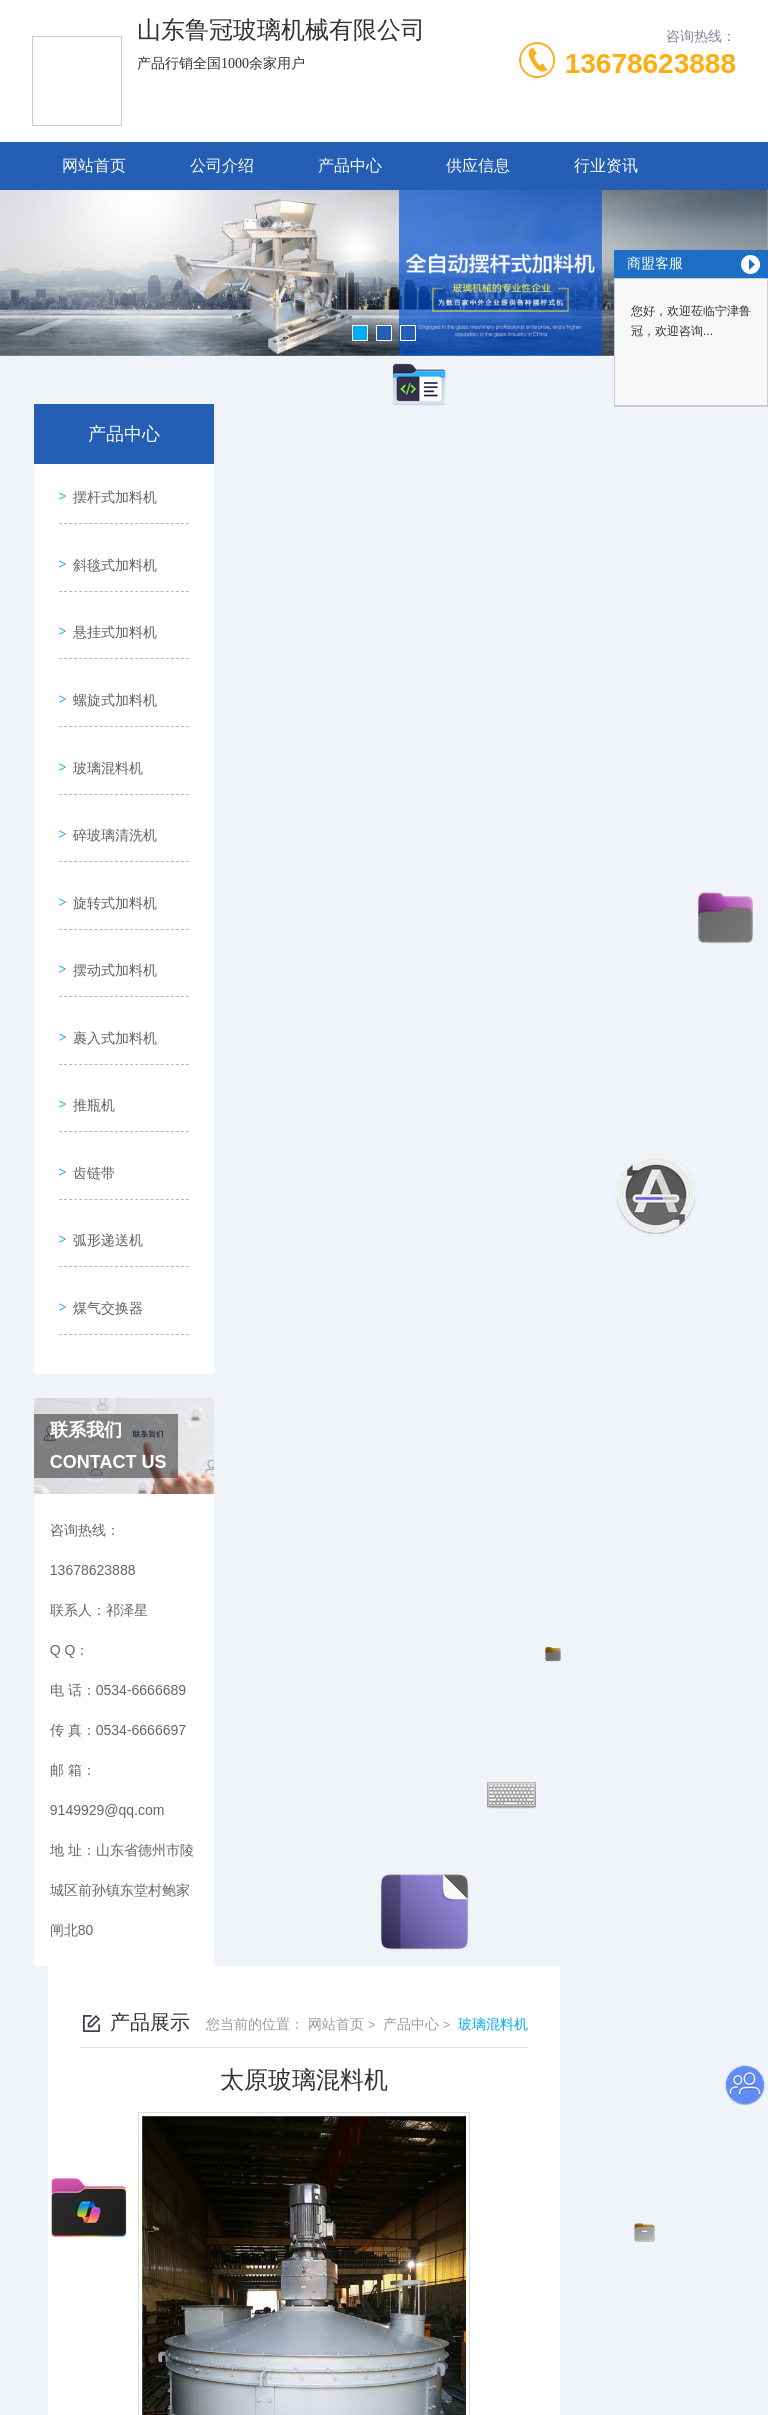 The height and width of the screenshot is (2415, 768). Describe the element at coordinates (745, 2085) in the screenshot. I see `switch between user accounts` at that location.